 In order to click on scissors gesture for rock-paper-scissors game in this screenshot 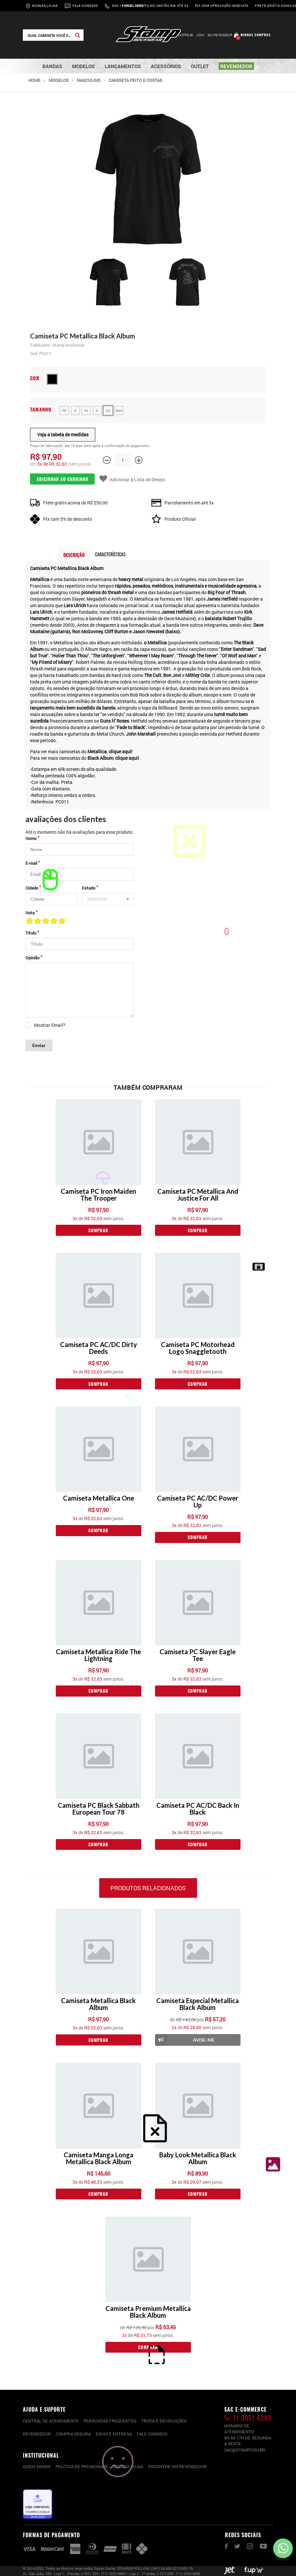, I will do `click(129, 1397)`.